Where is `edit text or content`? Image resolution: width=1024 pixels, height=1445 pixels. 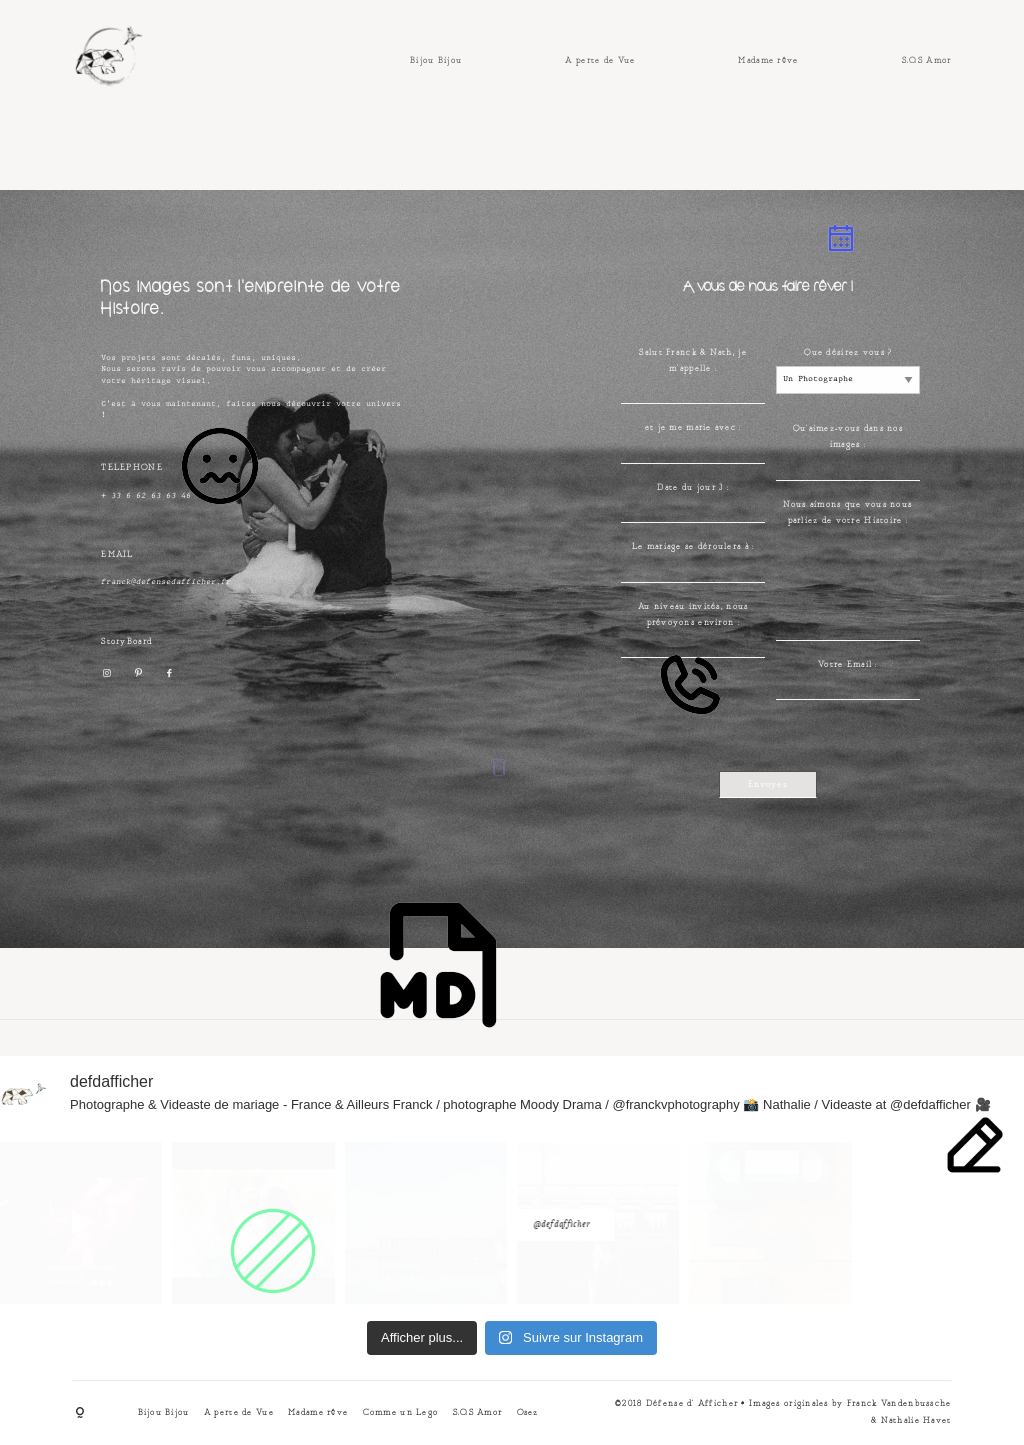
edit text or content is located at coordinates (974, 1146).